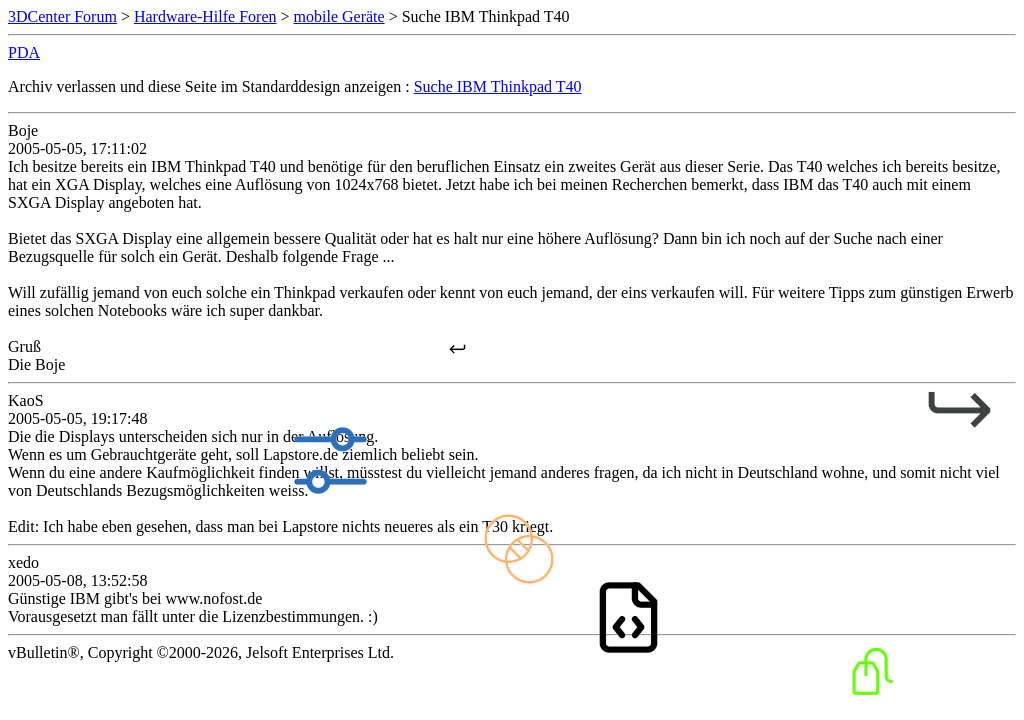 This screenshot has width=1024, height=720. Describe the element at coordinates (457, 348) in the screenshot. I see `insert a newline or line break` at that location.